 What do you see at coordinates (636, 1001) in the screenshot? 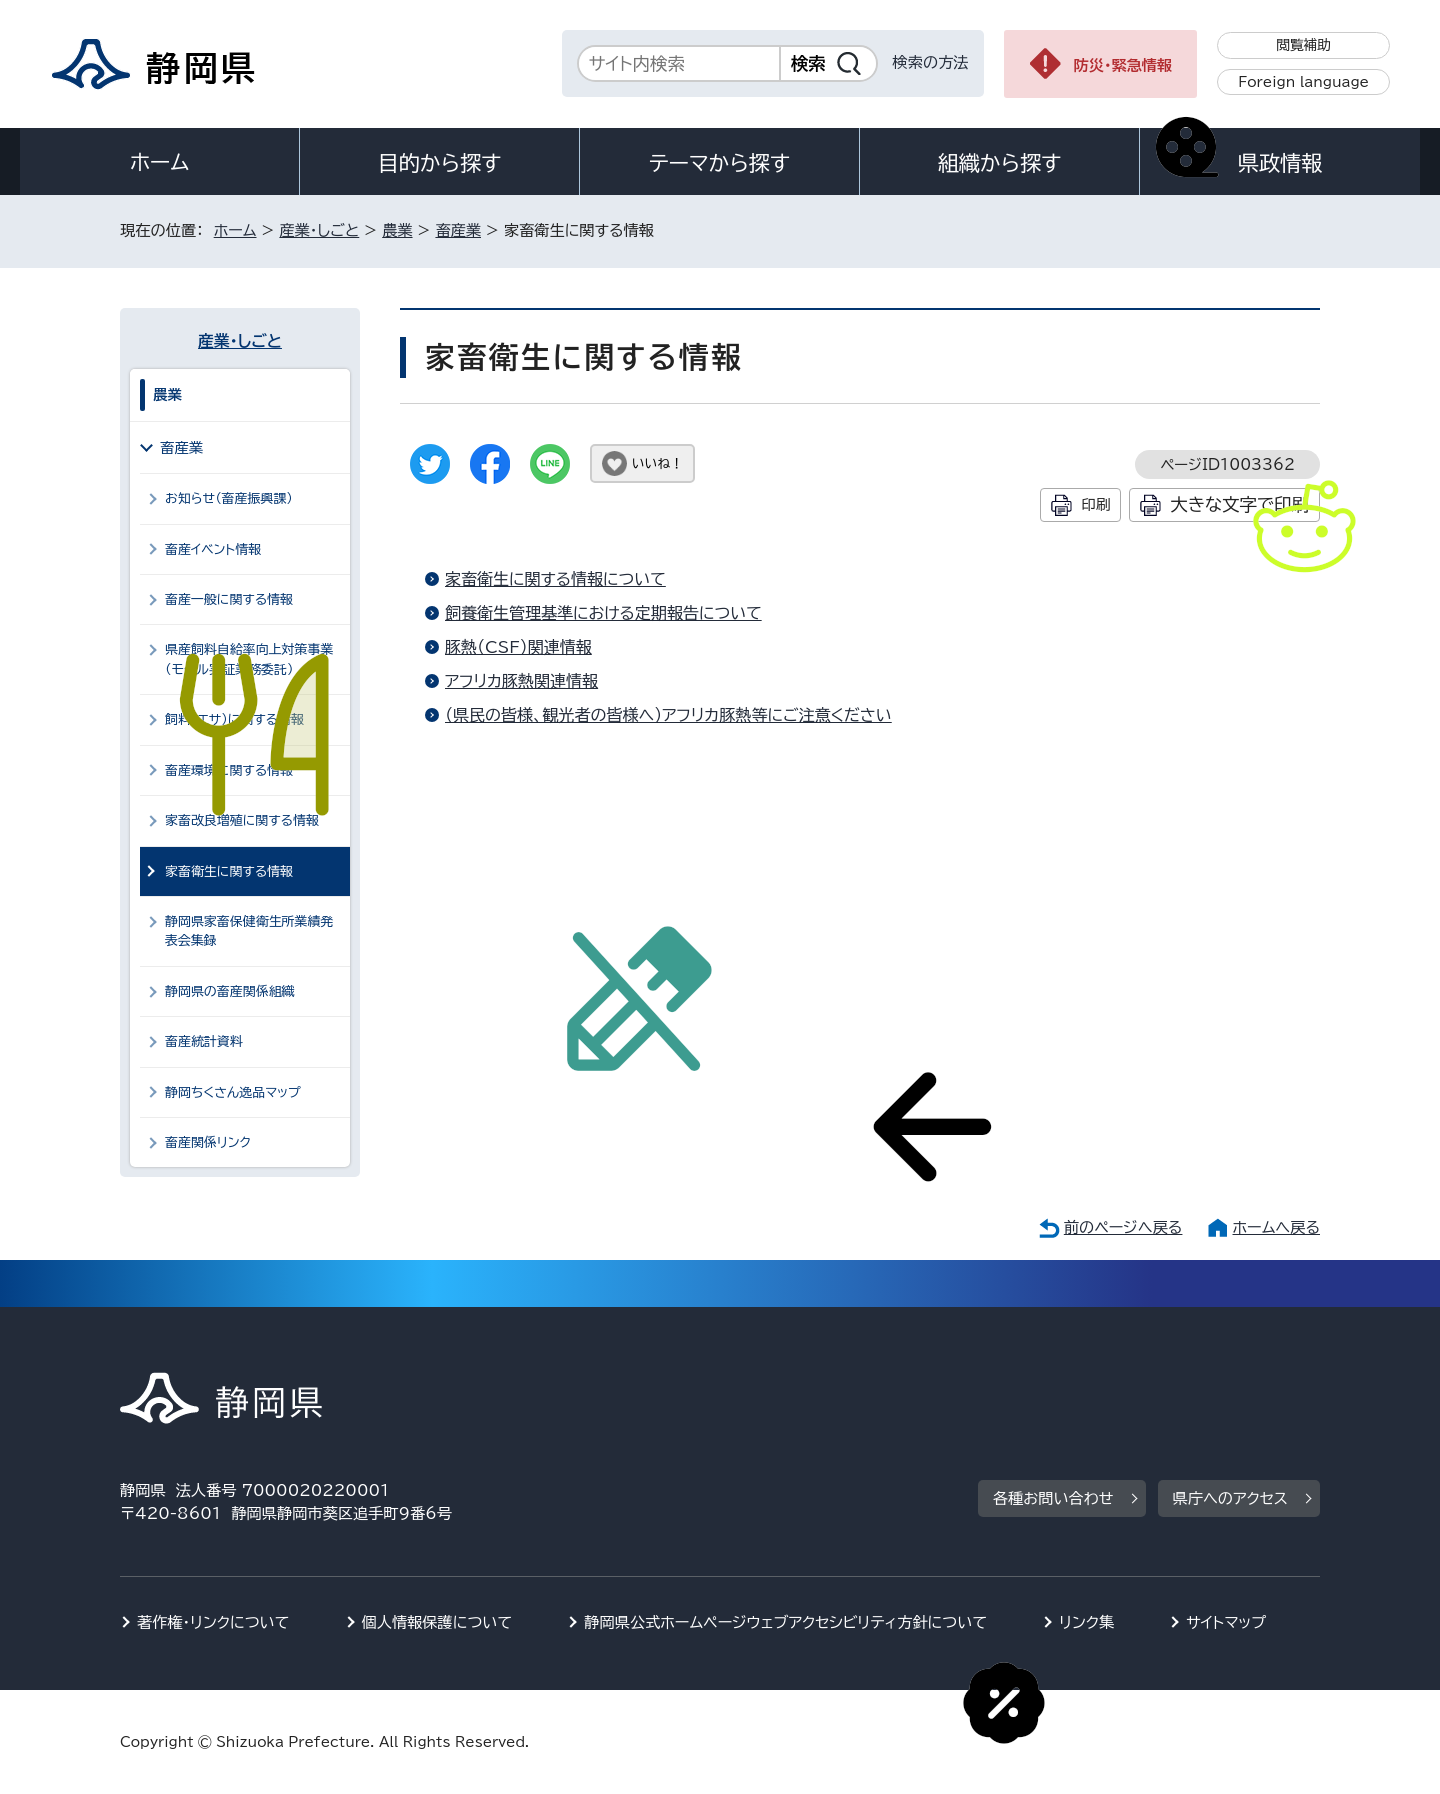
I see `editing is disabled` at bounding box center [636, 1001].